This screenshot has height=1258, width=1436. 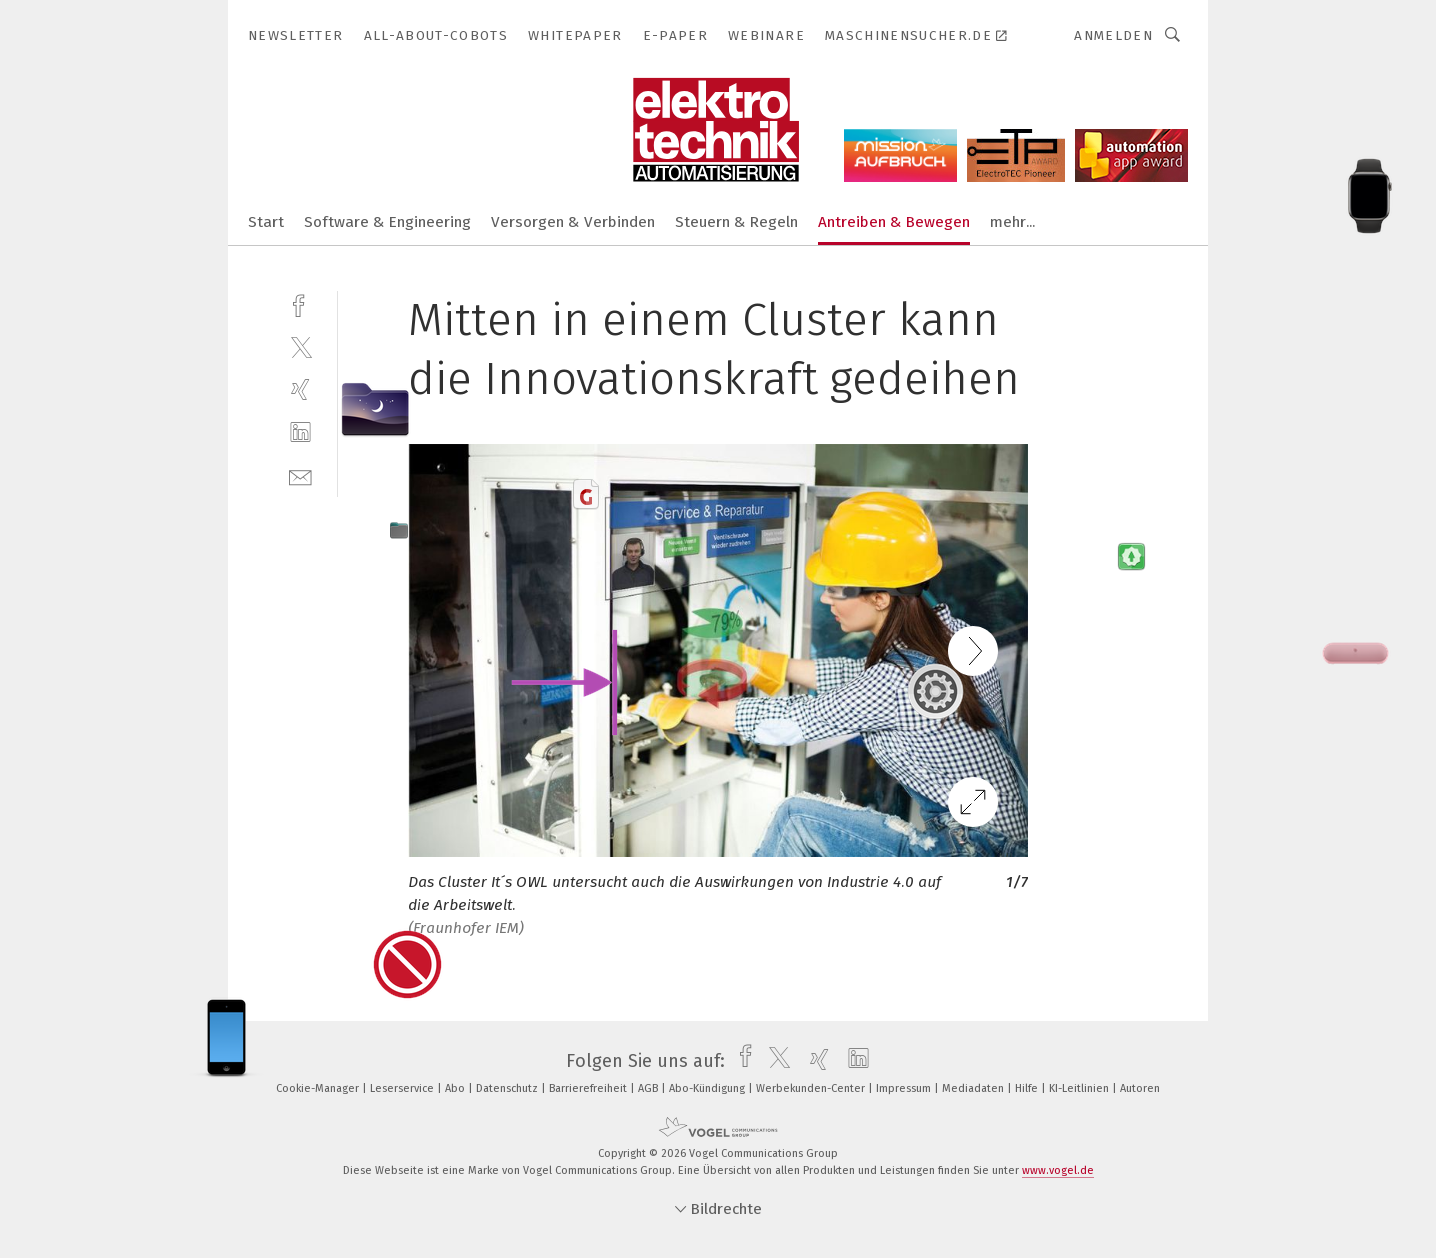 What do you see at coordinates (399, 530) in the screenshot?
I see `open folder to view contents` at bounding box center [399, 530].